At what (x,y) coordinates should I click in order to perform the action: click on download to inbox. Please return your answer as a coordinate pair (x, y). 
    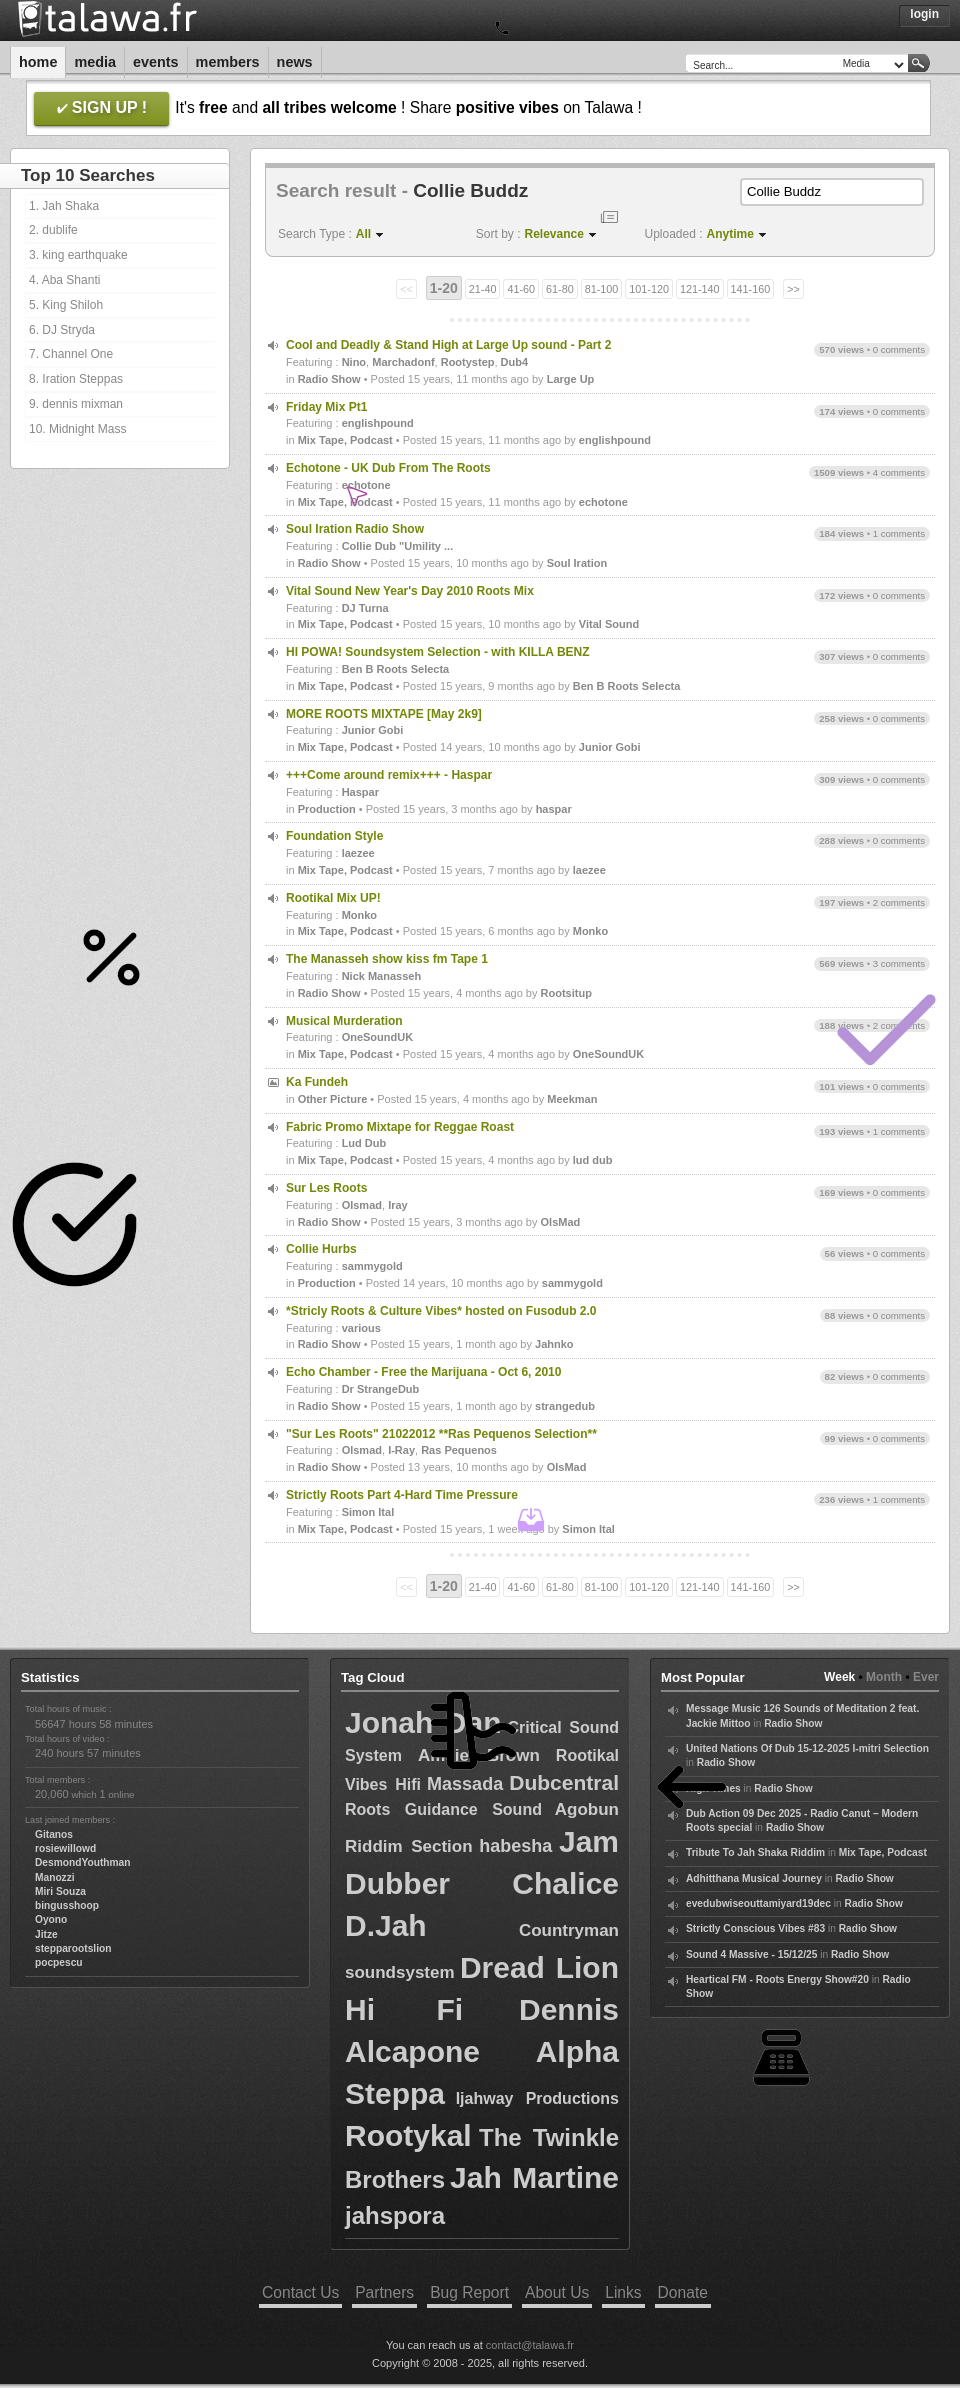
    Looking at the image, I should click on (531, 1520).